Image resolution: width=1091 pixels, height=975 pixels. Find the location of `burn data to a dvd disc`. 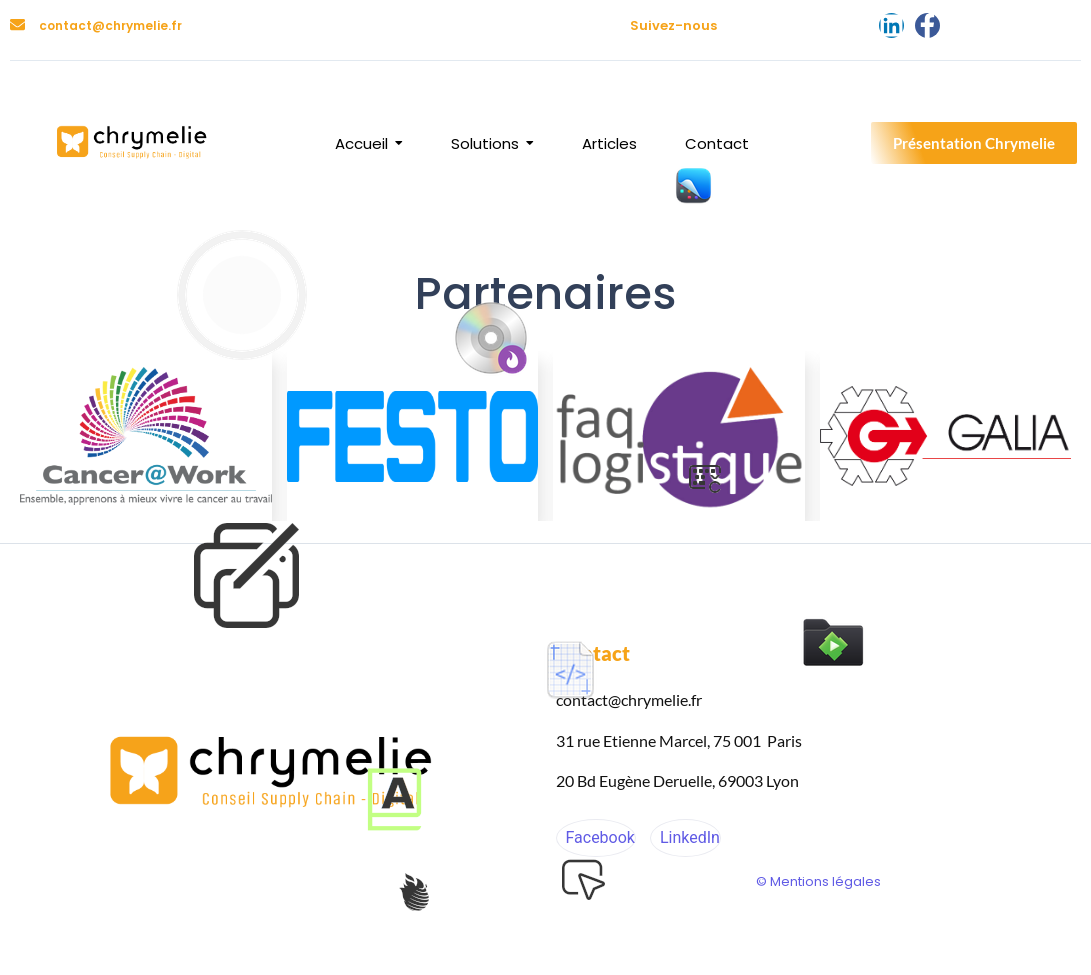

burn data to a dvd disc is located at coordinates (491, 338).